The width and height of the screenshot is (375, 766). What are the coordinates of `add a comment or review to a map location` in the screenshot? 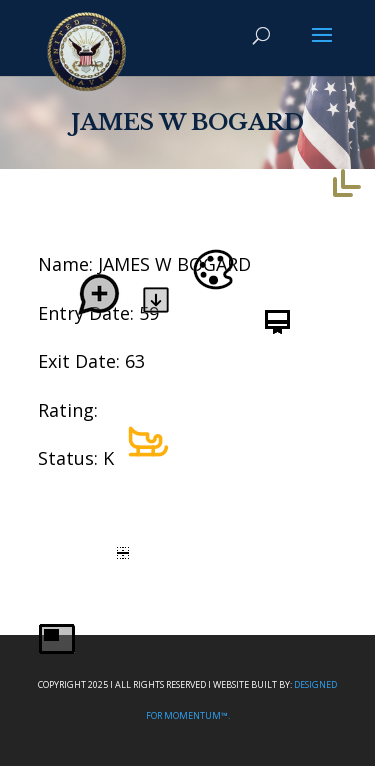 It's located at (99, 293).